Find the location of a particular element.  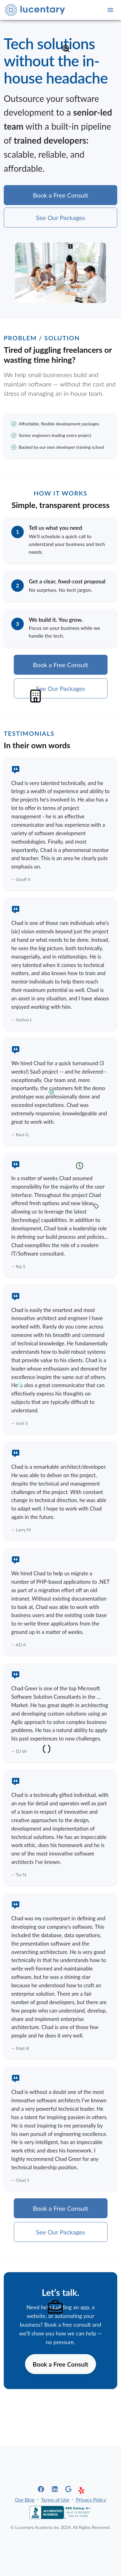

access partnership or collaboration features is located at coordinates (51, 1093).